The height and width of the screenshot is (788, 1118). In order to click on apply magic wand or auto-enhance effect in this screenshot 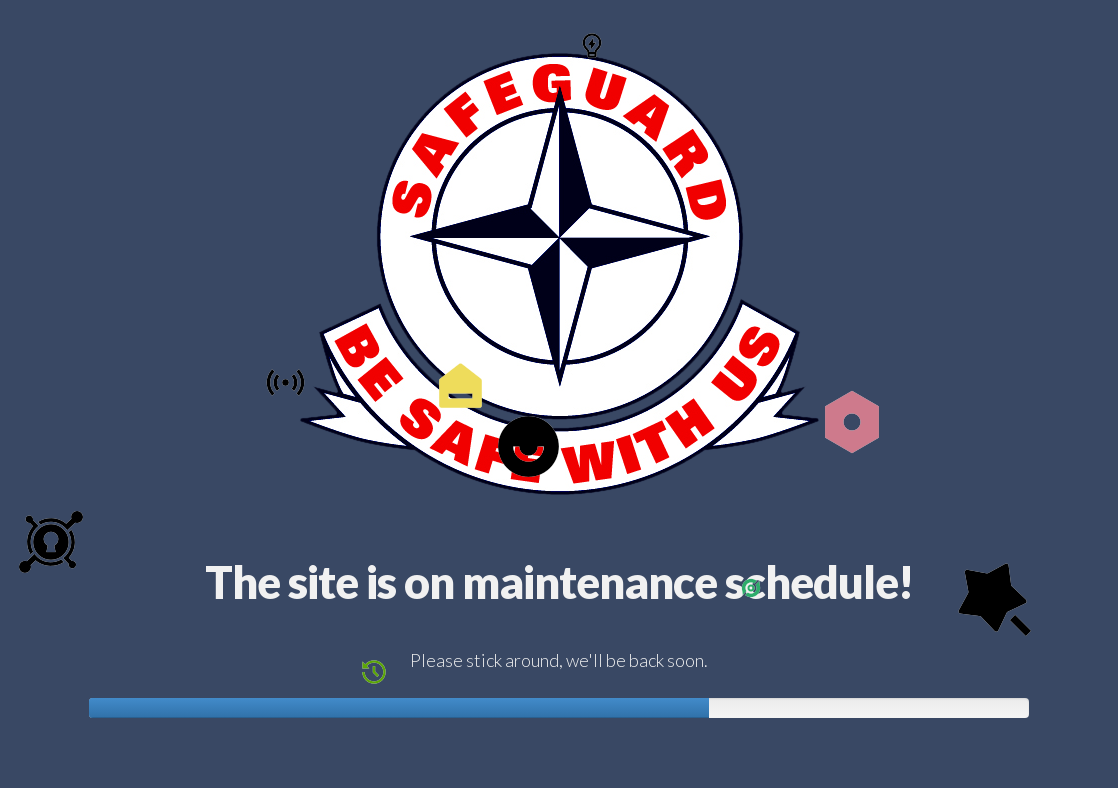, I will do `click(994, 599)`.